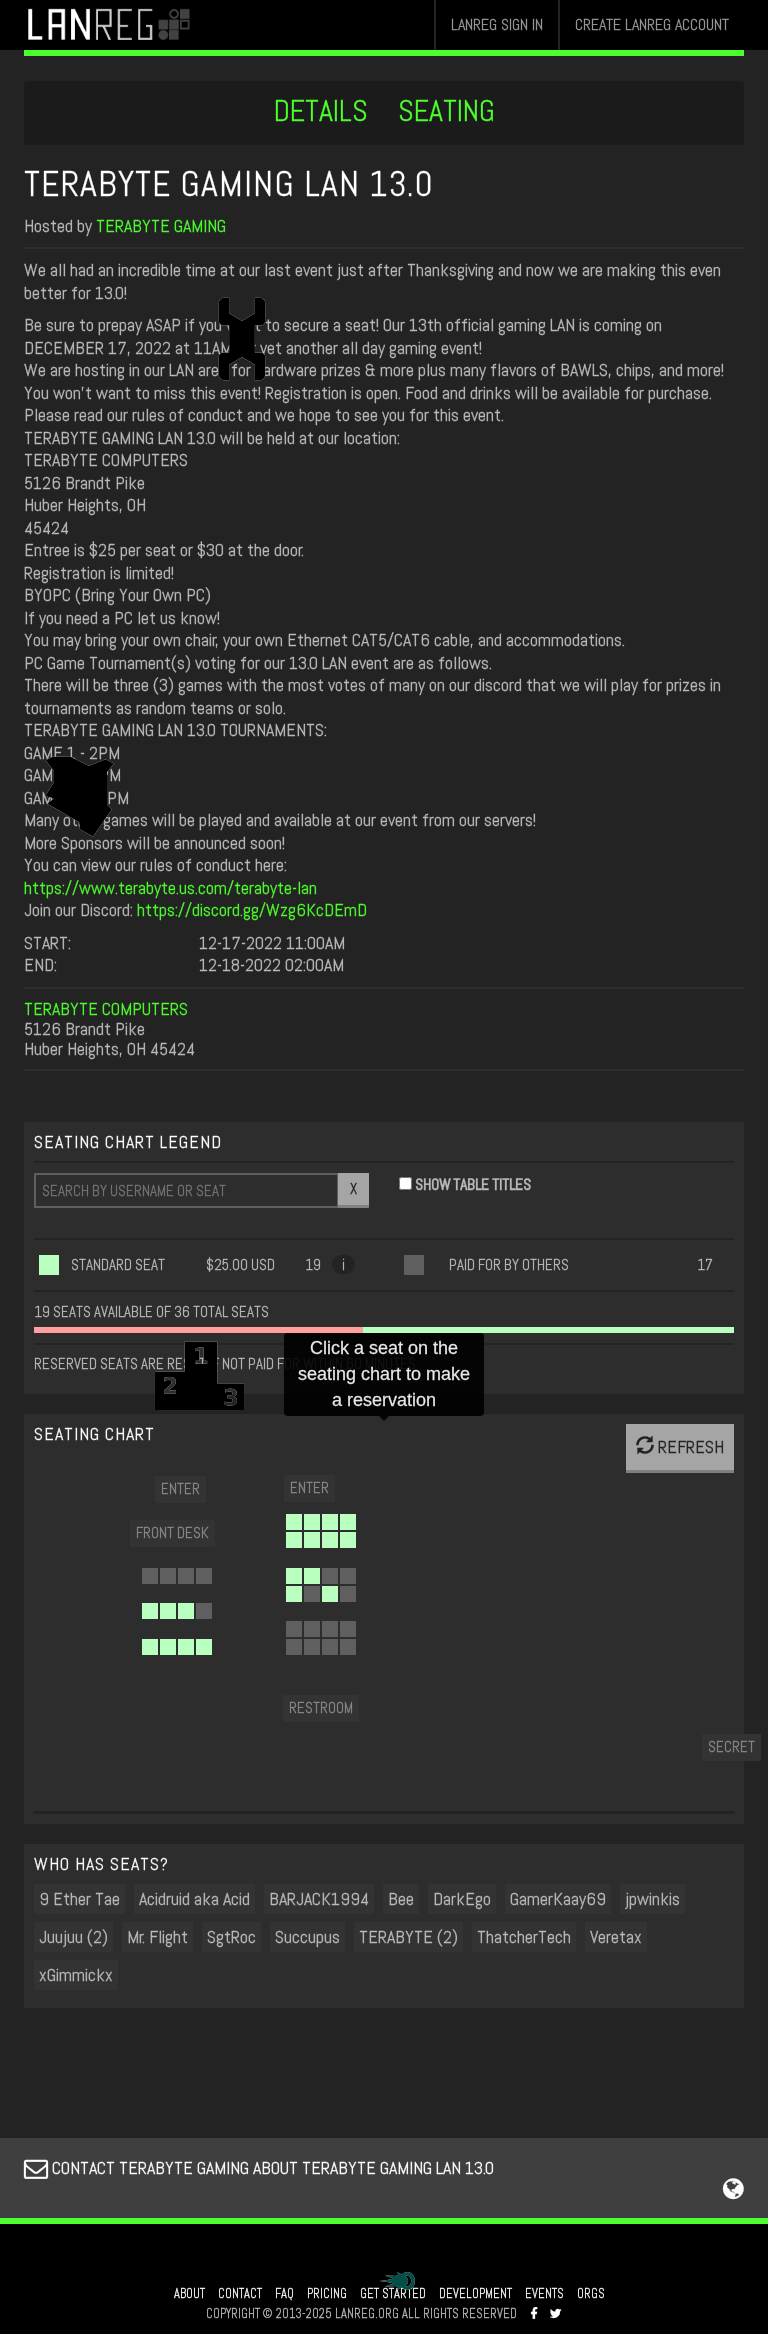  Describe the element at coordinates (242, 339) in the screenshot. I see `access settings or configuration options` at that location.